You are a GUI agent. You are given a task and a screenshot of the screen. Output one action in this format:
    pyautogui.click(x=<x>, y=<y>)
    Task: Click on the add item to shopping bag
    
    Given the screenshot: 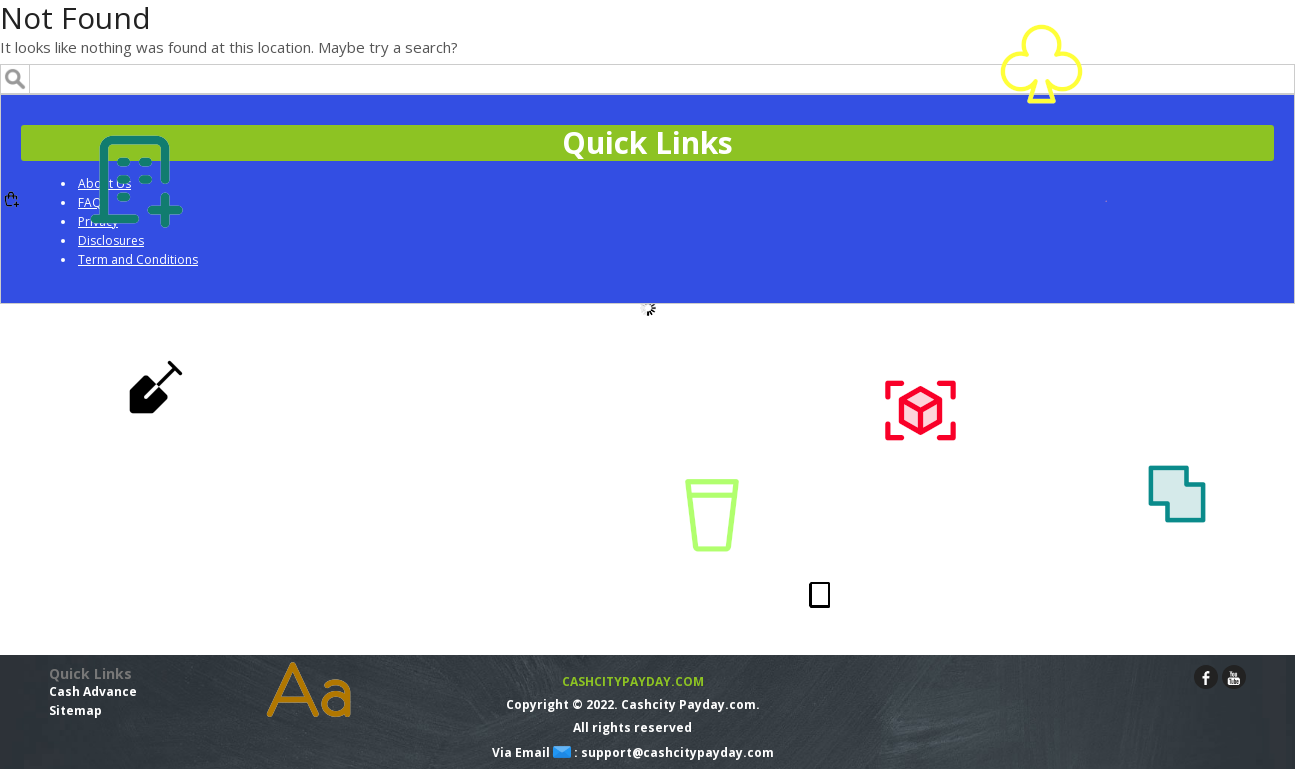 What is the action you would take?
    pyautogui.click(x=11, y=199)
    